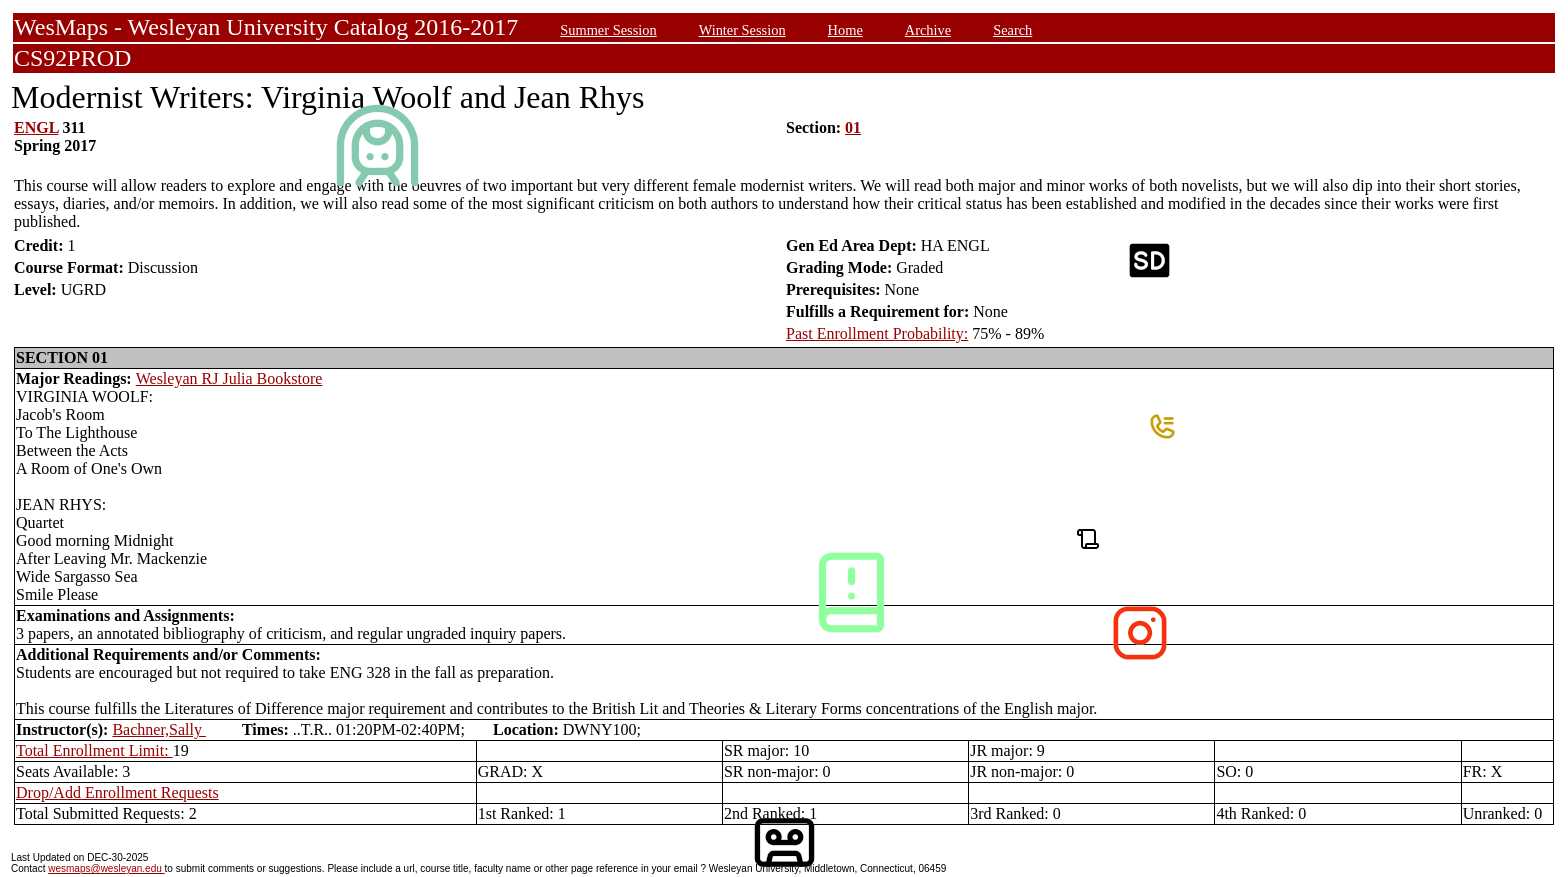 This screenshot has height=877, width=1568. What do you see at coordinates (377, 145) in the screenshot?
I see `view train or rail transit options` at bounding box center [377, 145].